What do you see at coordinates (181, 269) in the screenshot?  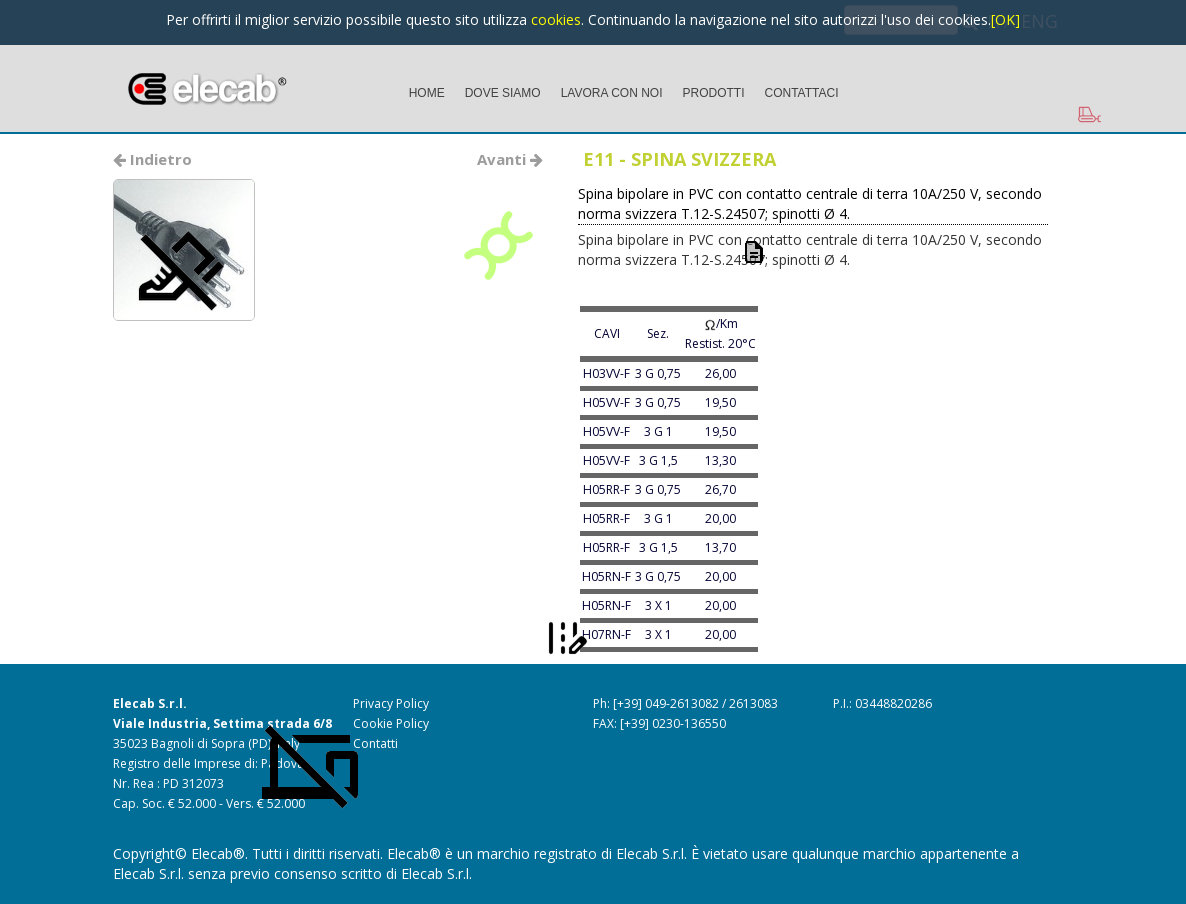 I see `do not step on this surface` at bounding box center [181, 269].